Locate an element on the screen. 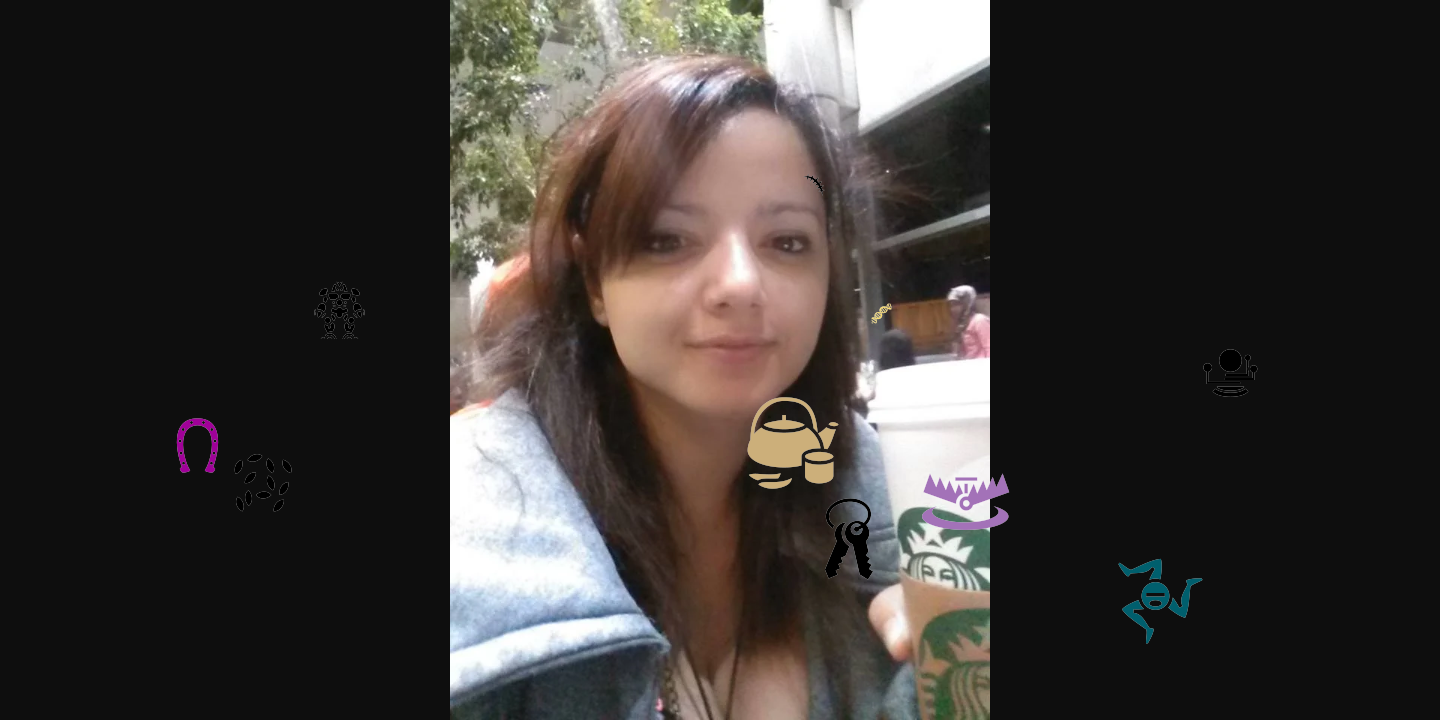 The height and width of the screenshot is (720, 1440). indicates damage or injury status in a game is located at coordinates (814, 185).